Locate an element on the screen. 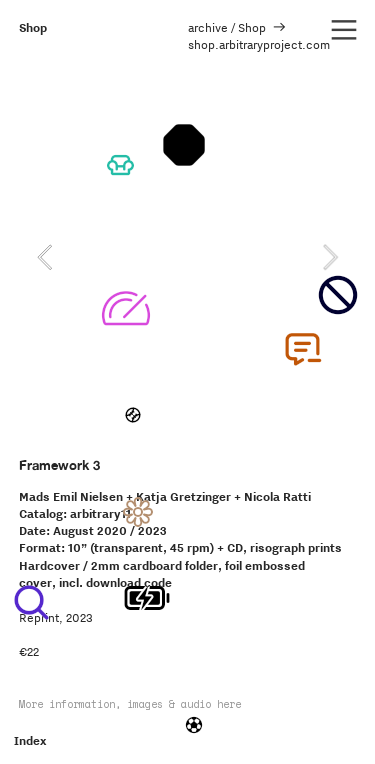 Image resolution: width=375 pixels, height=764 pixels. remove a message from the conversation is located at coordinates (302, 348).